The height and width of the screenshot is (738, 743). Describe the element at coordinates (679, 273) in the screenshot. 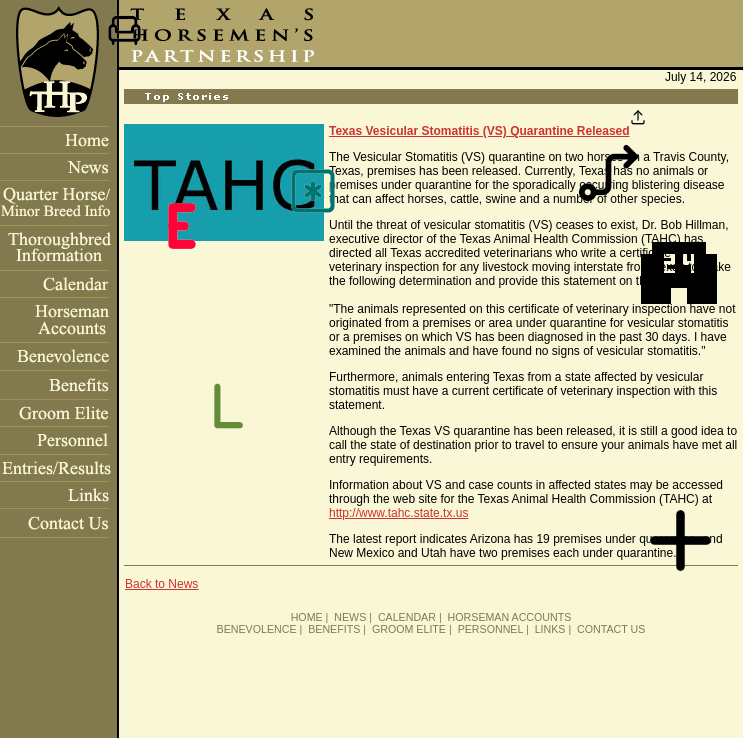

I see `find nearby convenience stores` at that location.